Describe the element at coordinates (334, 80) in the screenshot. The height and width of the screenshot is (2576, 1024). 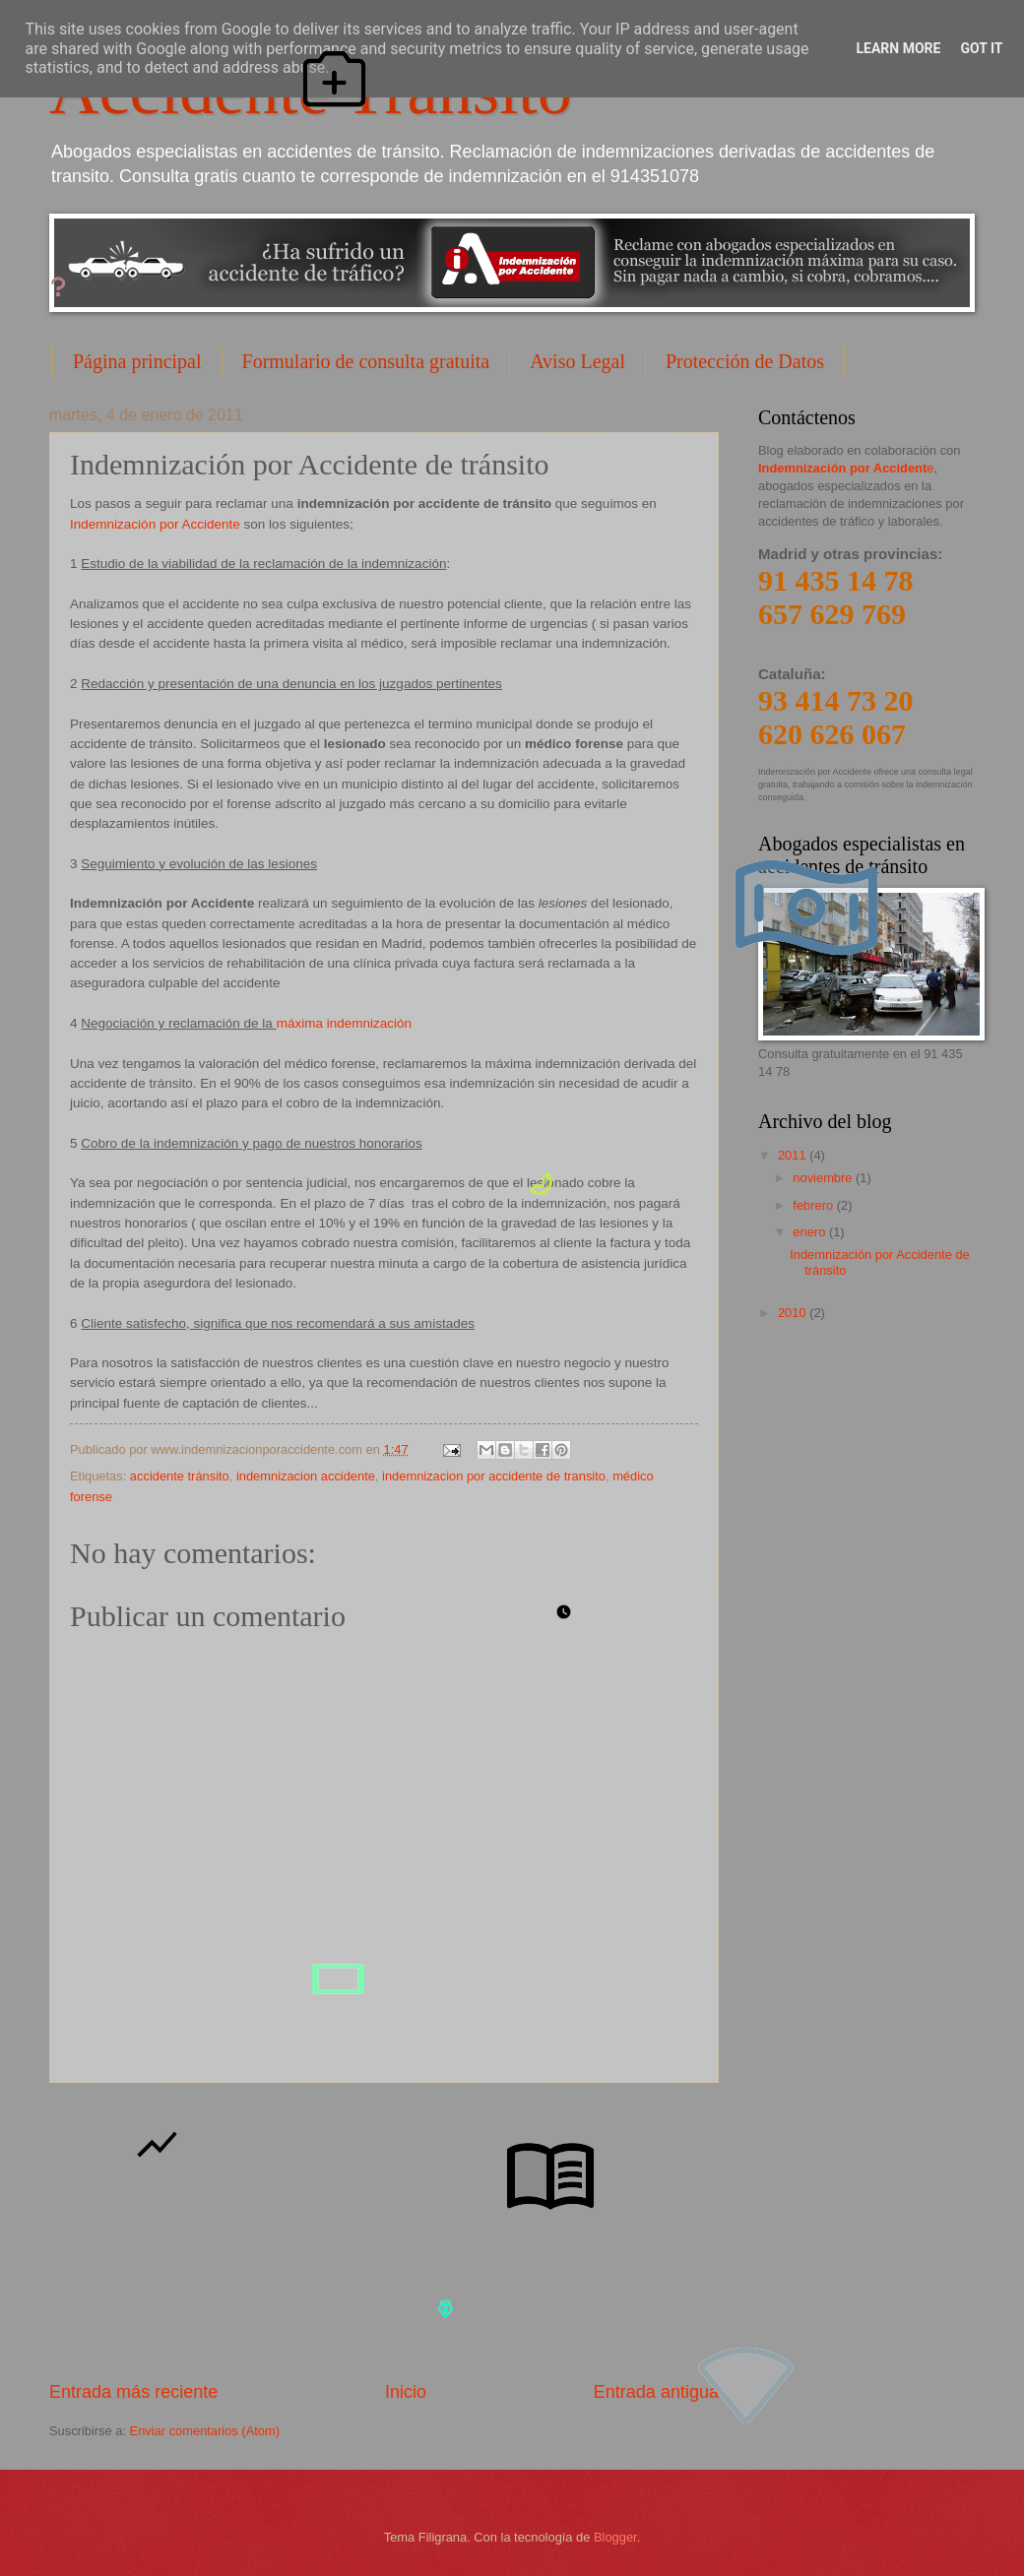
I see `add a new photo` at that location.